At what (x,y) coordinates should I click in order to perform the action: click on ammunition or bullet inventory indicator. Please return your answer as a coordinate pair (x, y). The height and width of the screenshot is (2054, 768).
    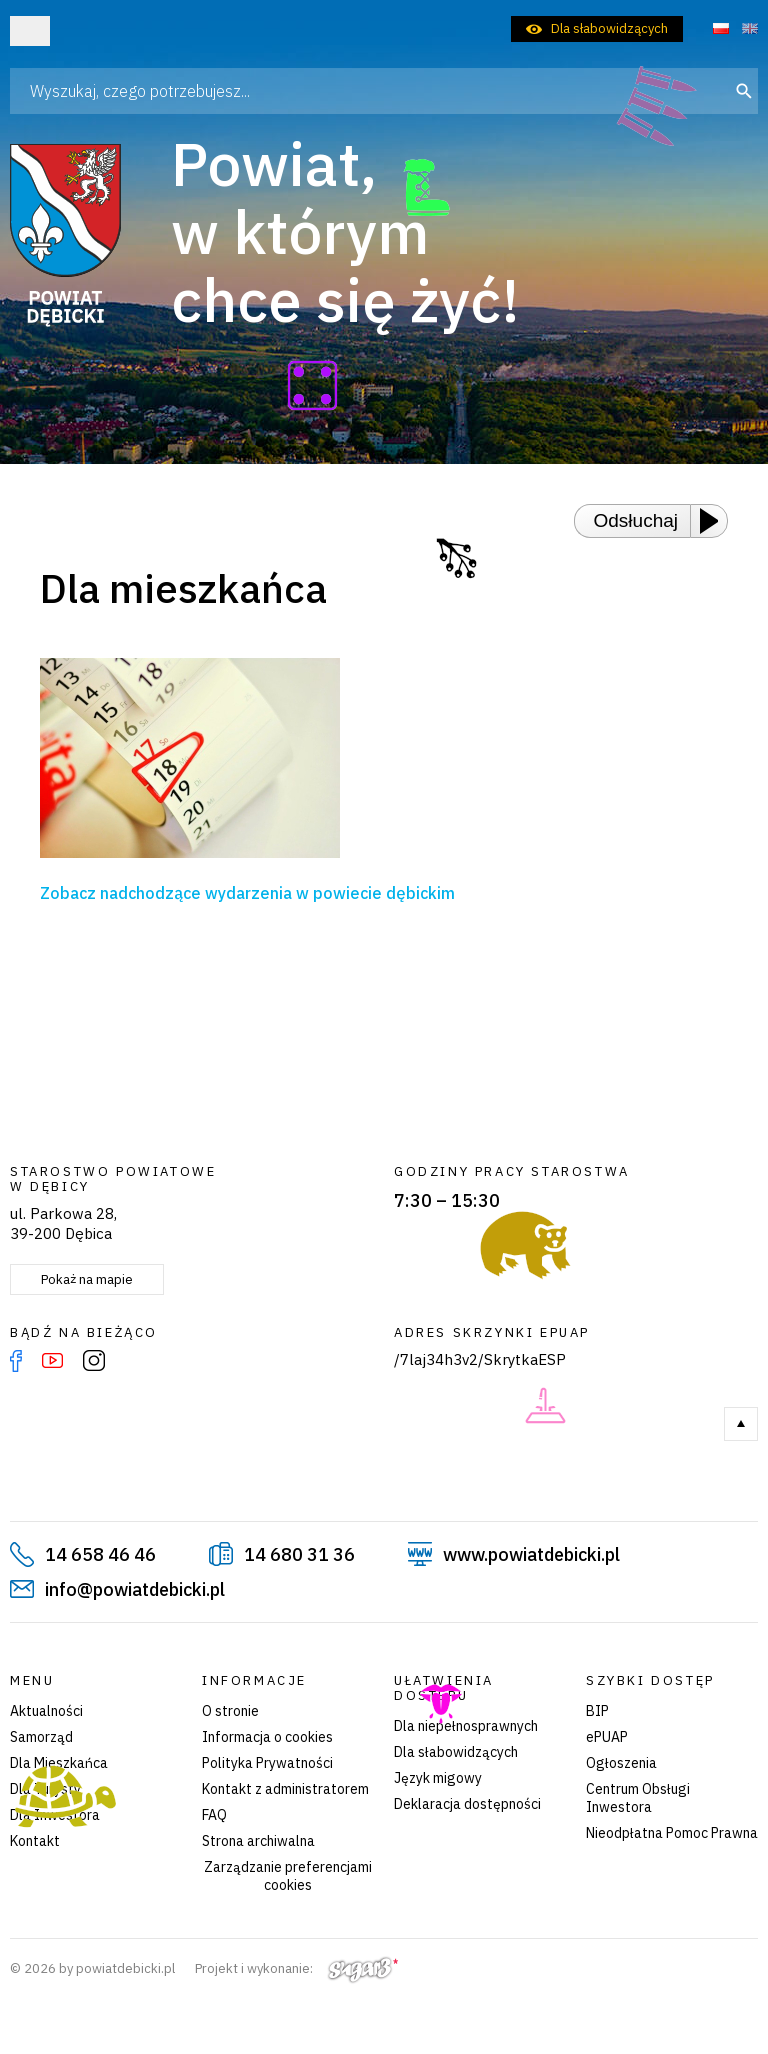
    Looking at the image, I should click on (656, 106).